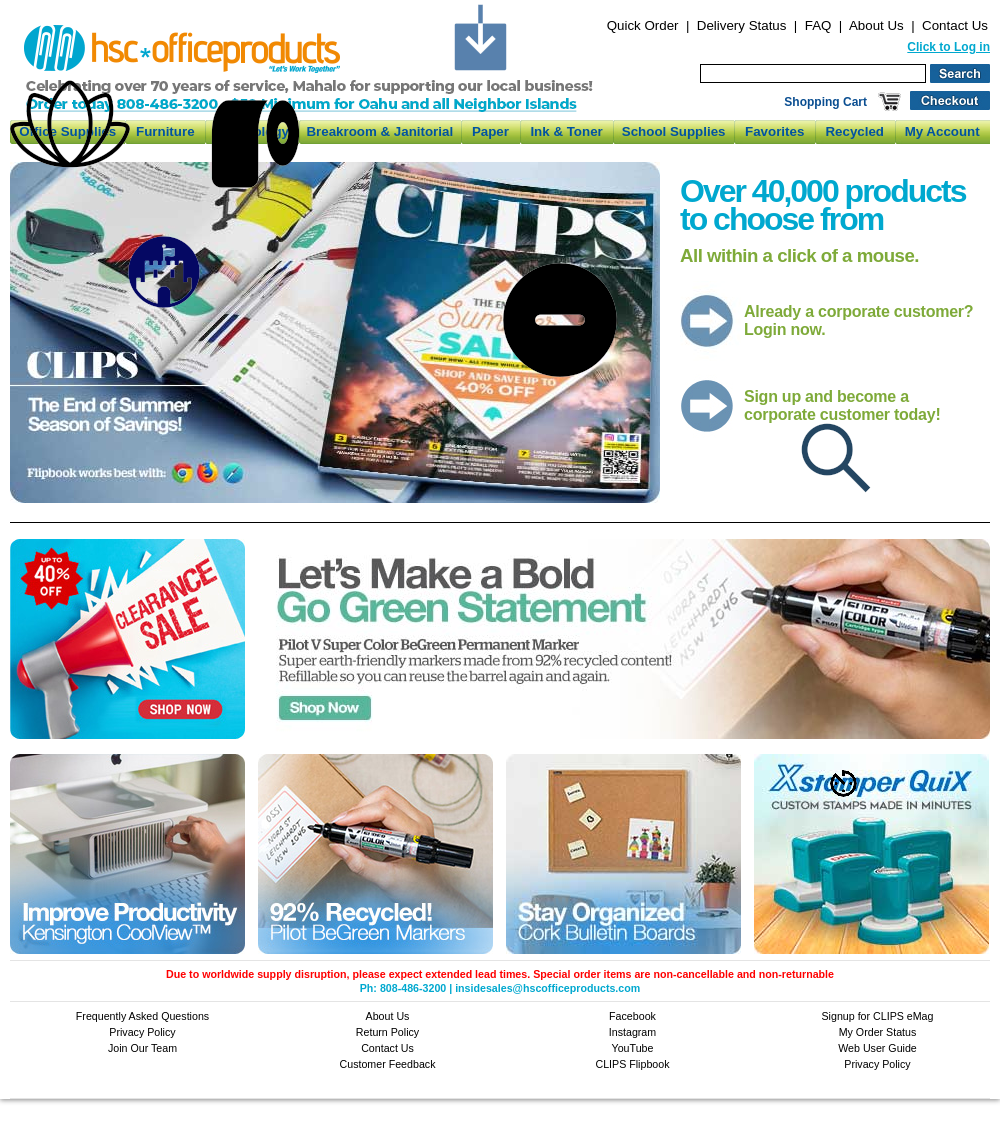 The height and width of the screenshot is (1135, 1000). I want to click on remove an item from a list, so click(560, 320).